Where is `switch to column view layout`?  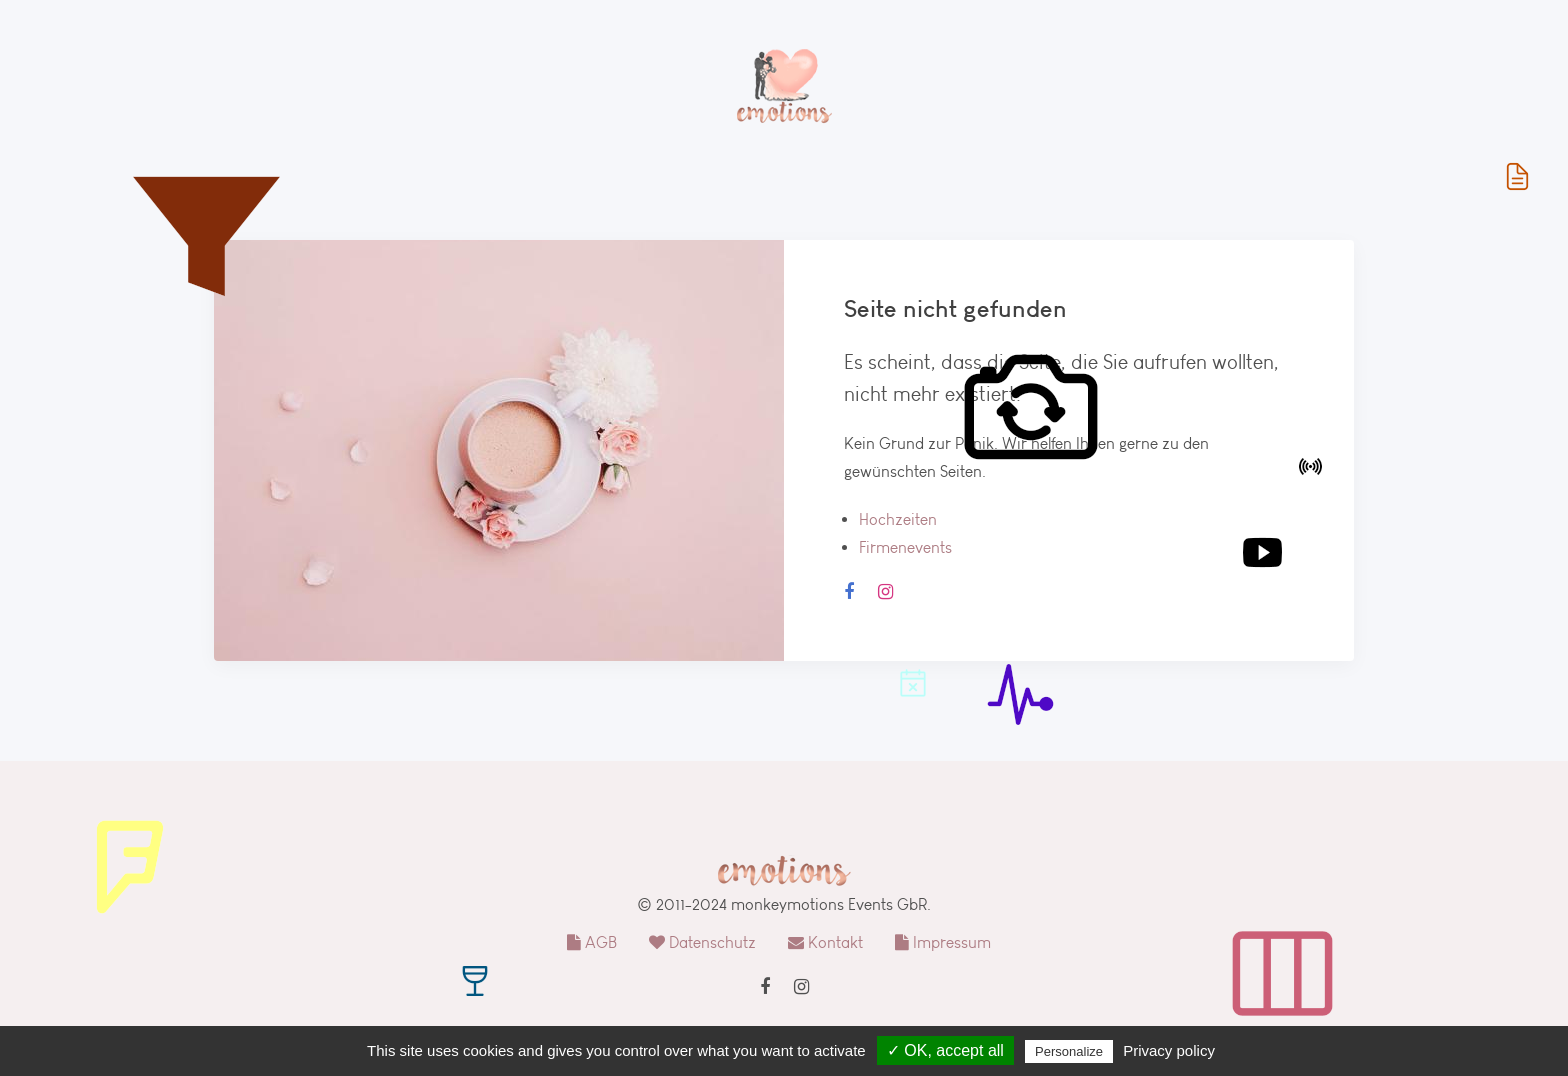 switch to column view layout is located at coordinates (1282, 973).